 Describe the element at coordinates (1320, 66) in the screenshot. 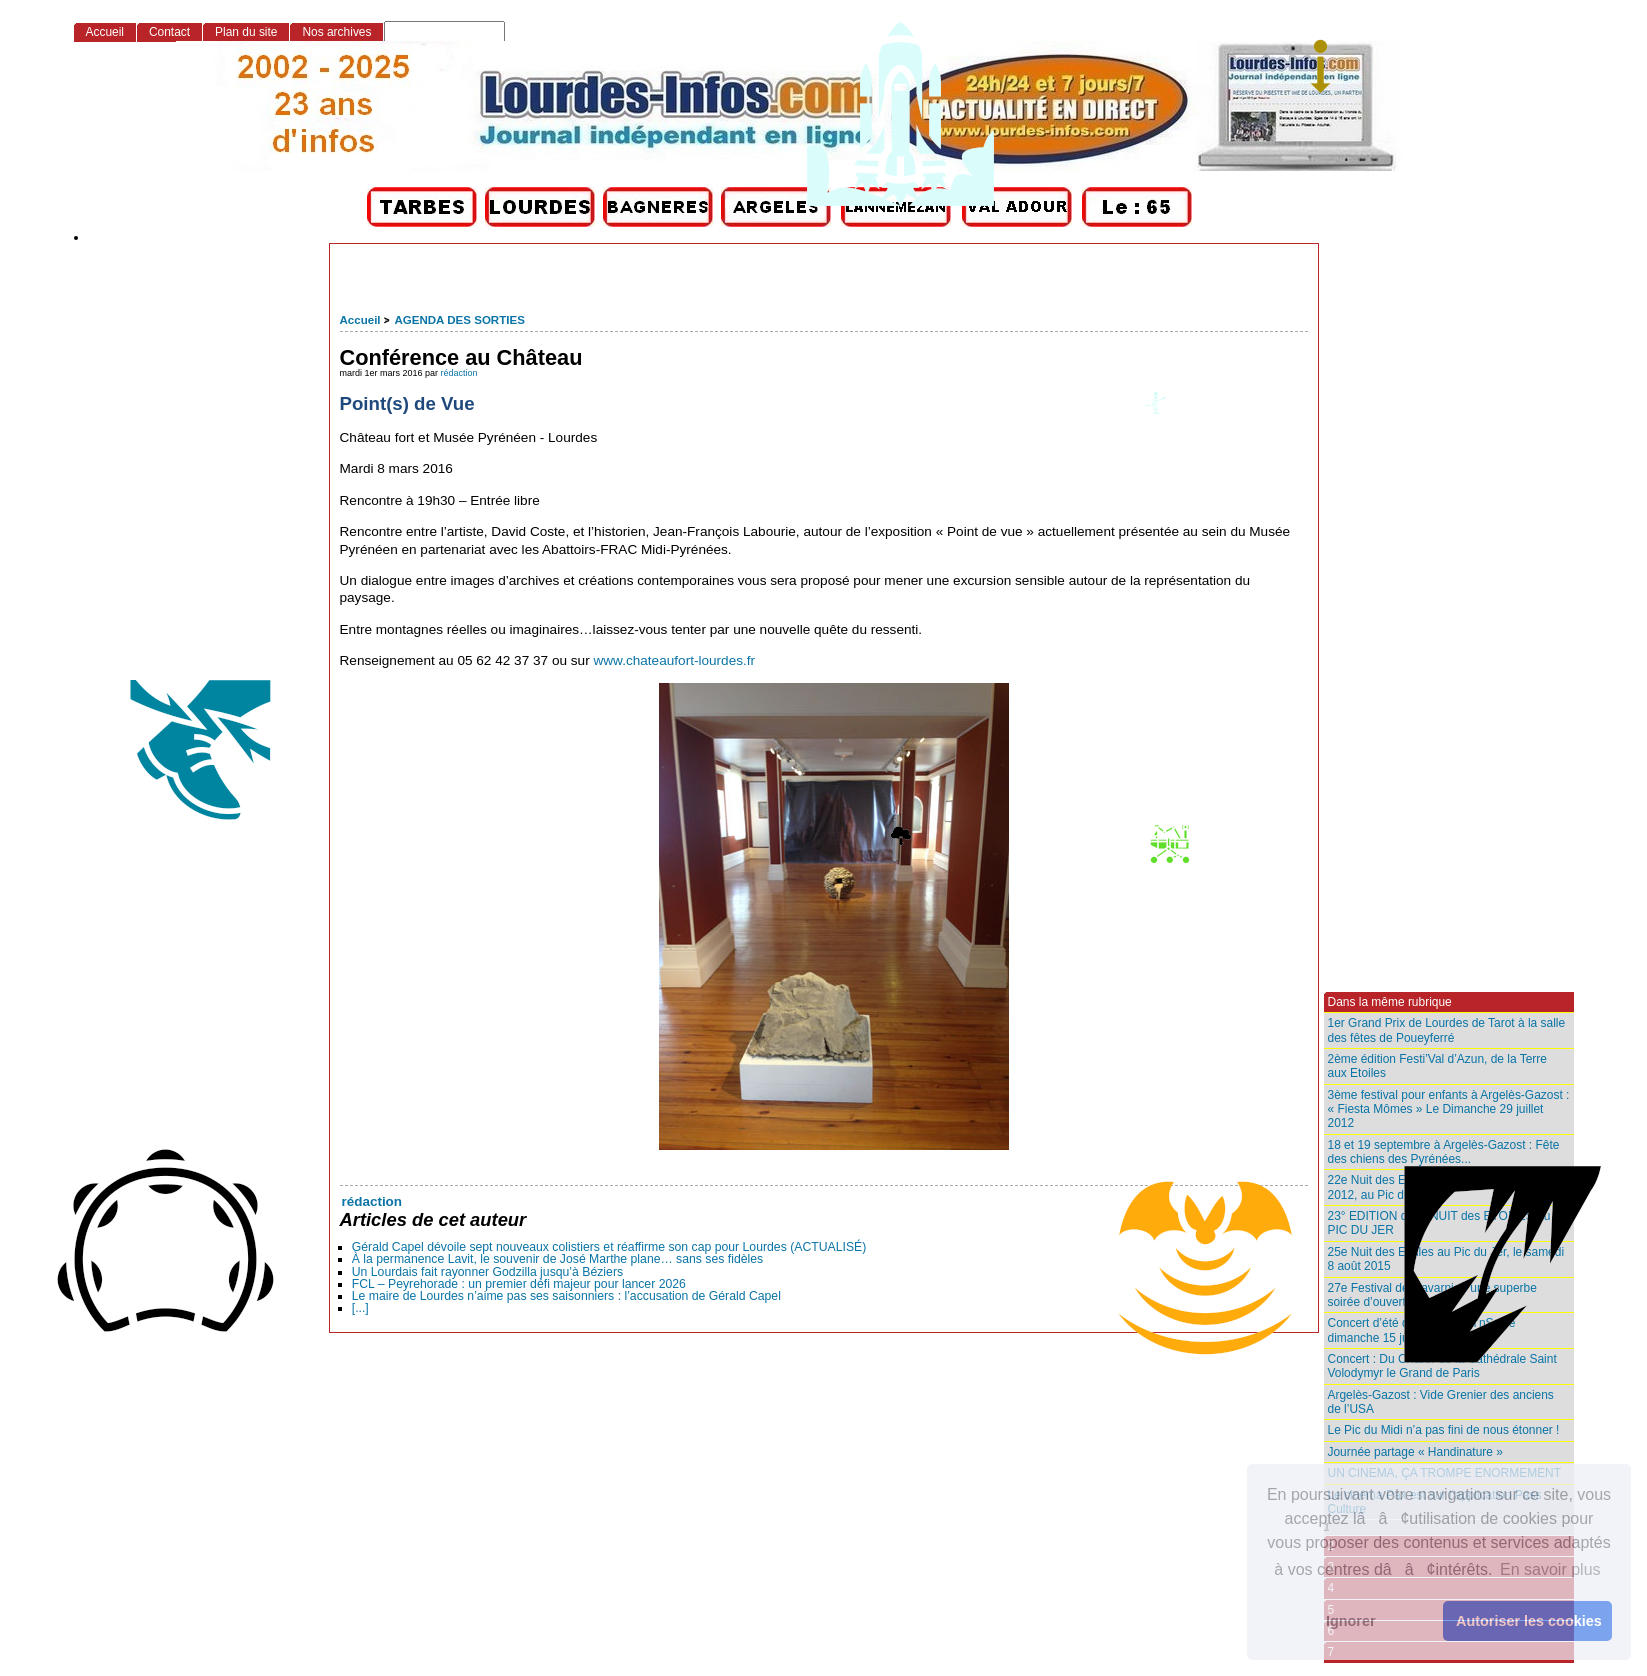

I see `indicates a falling or dropping action in gameplay` at that location.